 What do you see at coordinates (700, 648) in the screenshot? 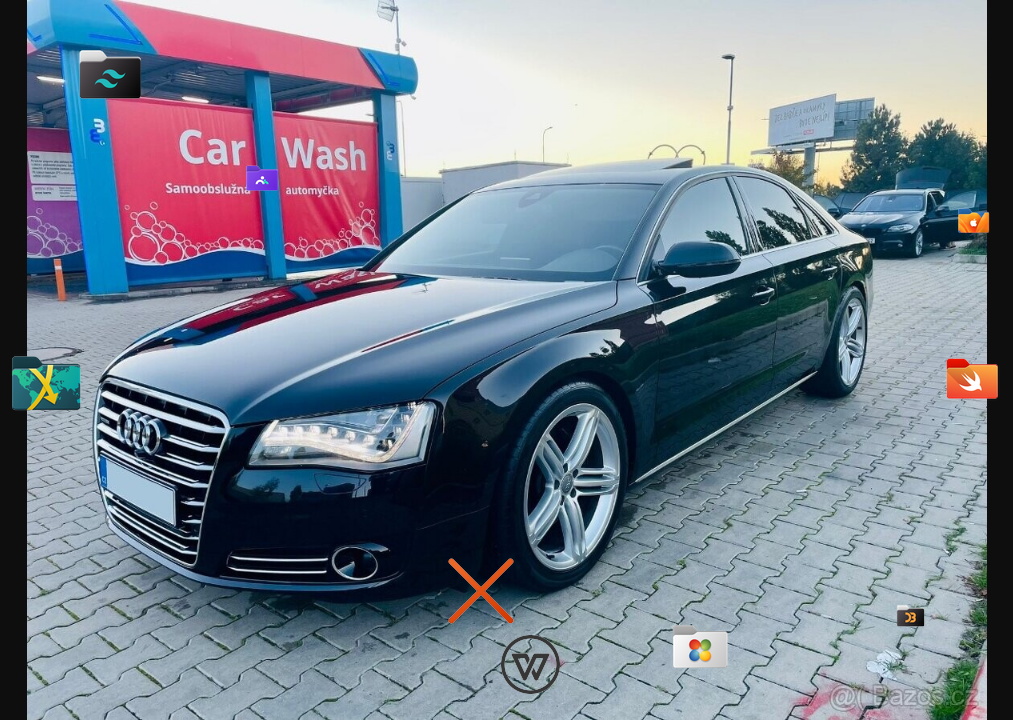
I see `open the Eleven Forum community folder` at bounding box center [700, 648].